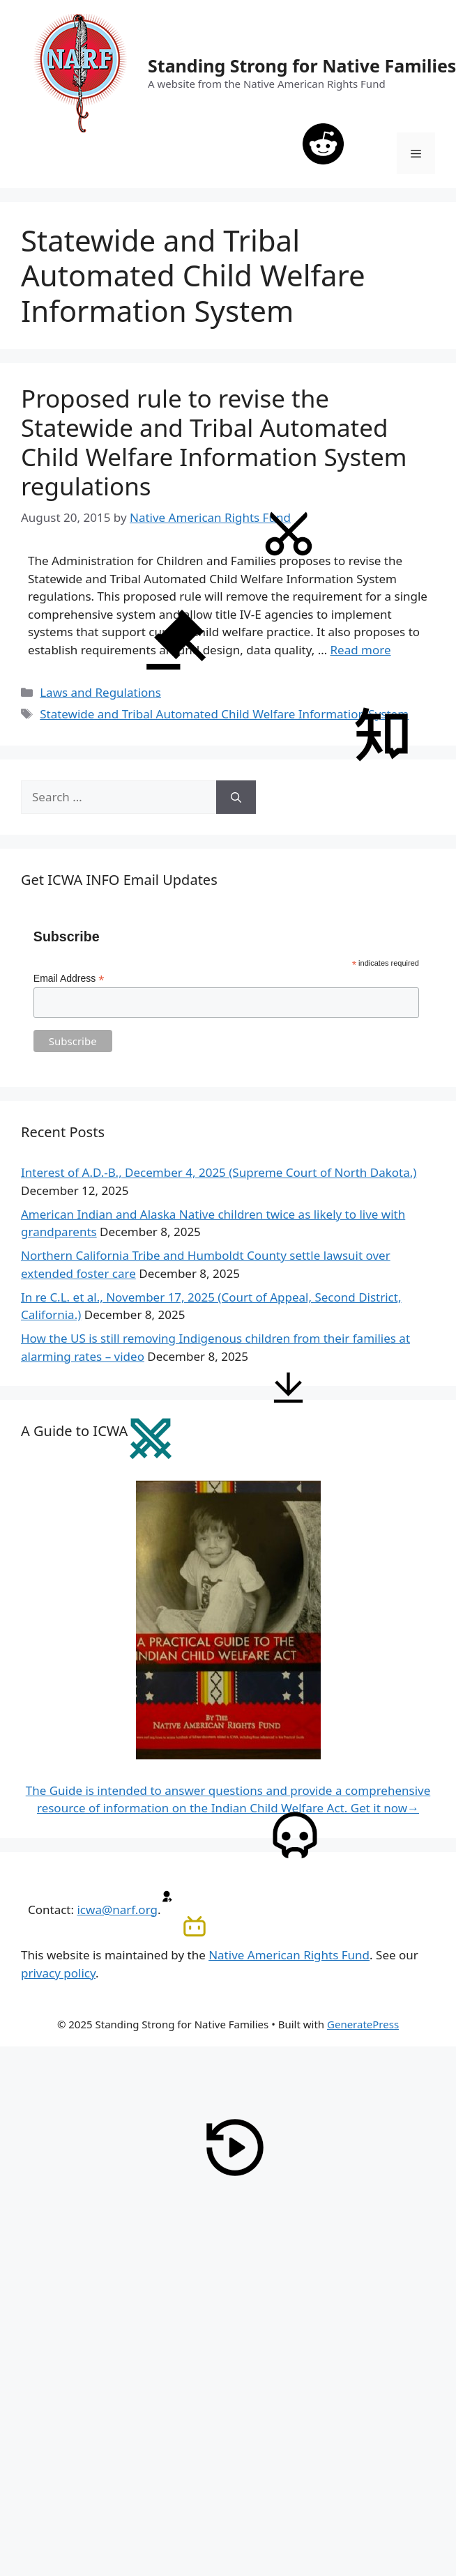  Describe the element at coordinates (295, 1834) in the screenshot. I see `indicates dangerous or hazardous content` at that location.